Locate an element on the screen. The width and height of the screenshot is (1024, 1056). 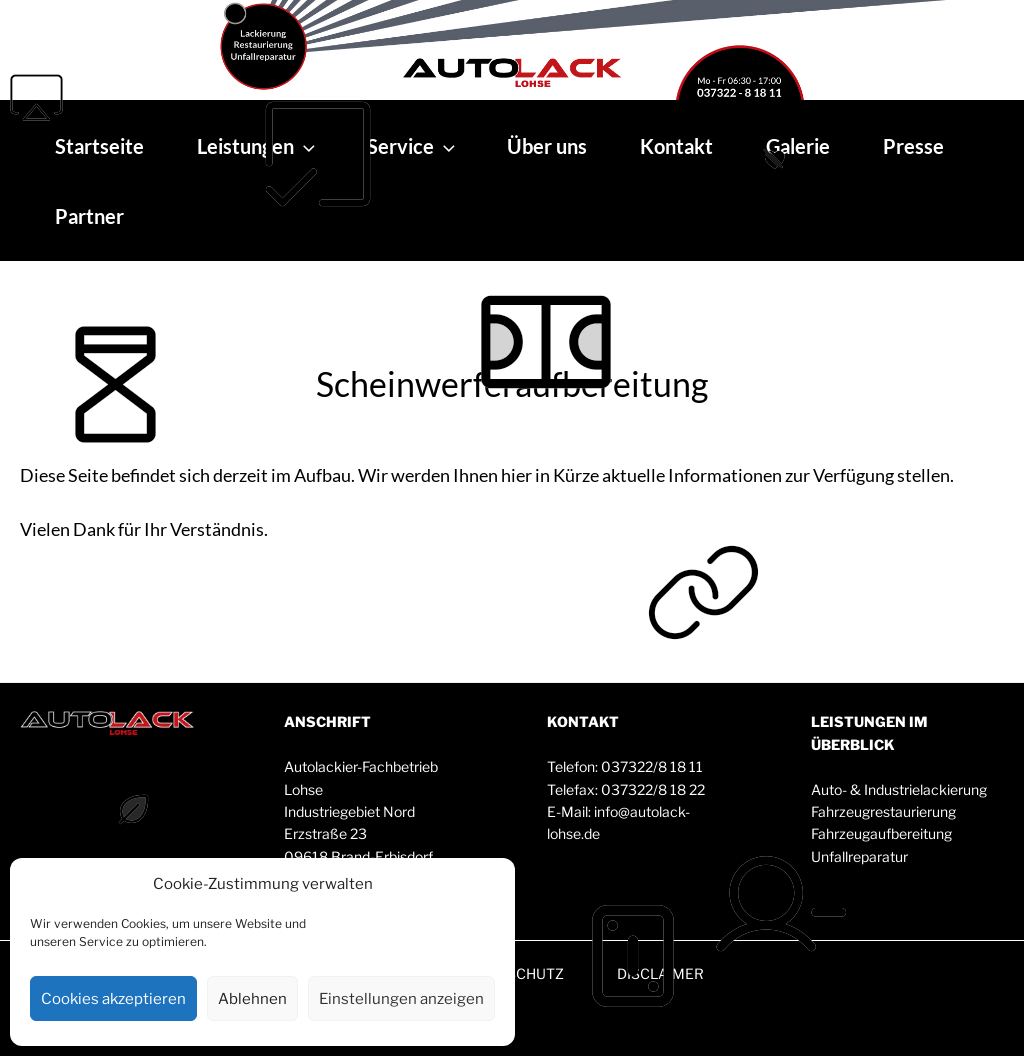
play a card game is located at coordinates (633, 956).